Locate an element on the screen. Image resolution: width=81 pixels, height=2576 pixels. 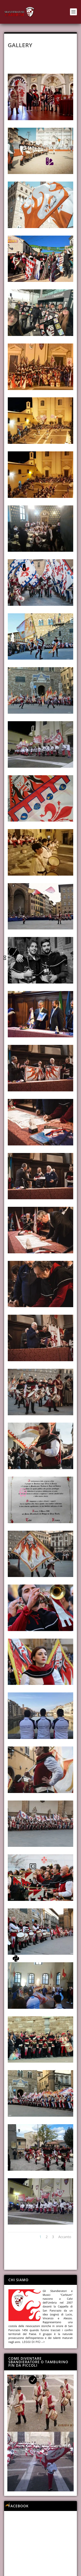
indicates low temperature reading is located at coordinates (24, 567).